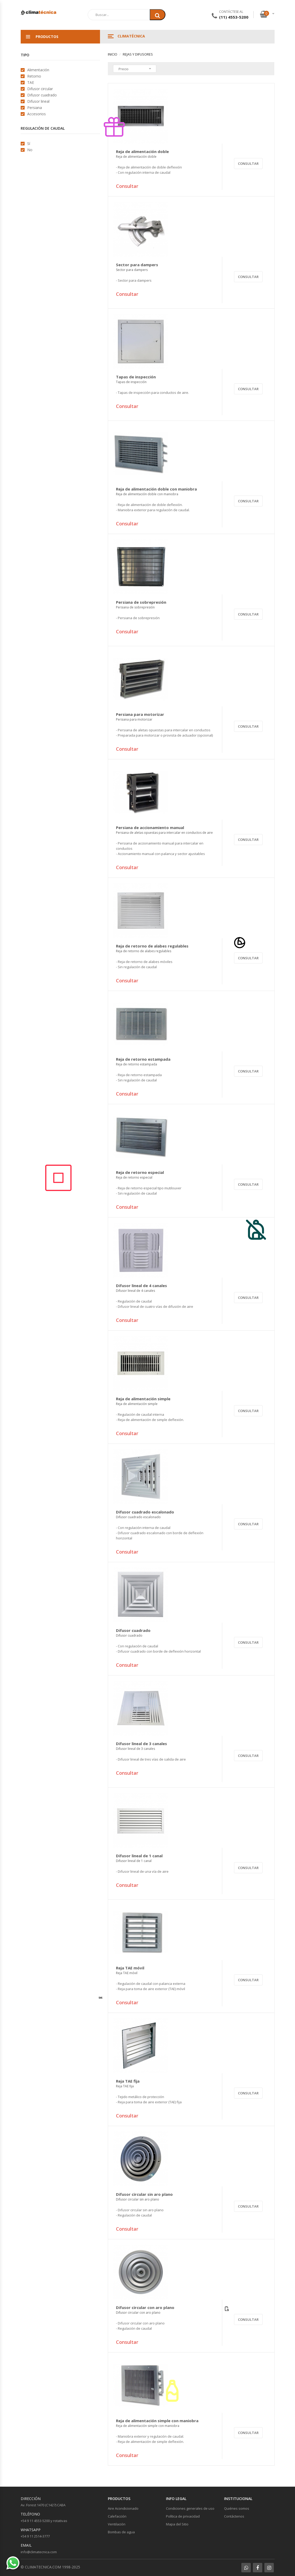  I want to click on view app or brand logo, so click(58, 1178).